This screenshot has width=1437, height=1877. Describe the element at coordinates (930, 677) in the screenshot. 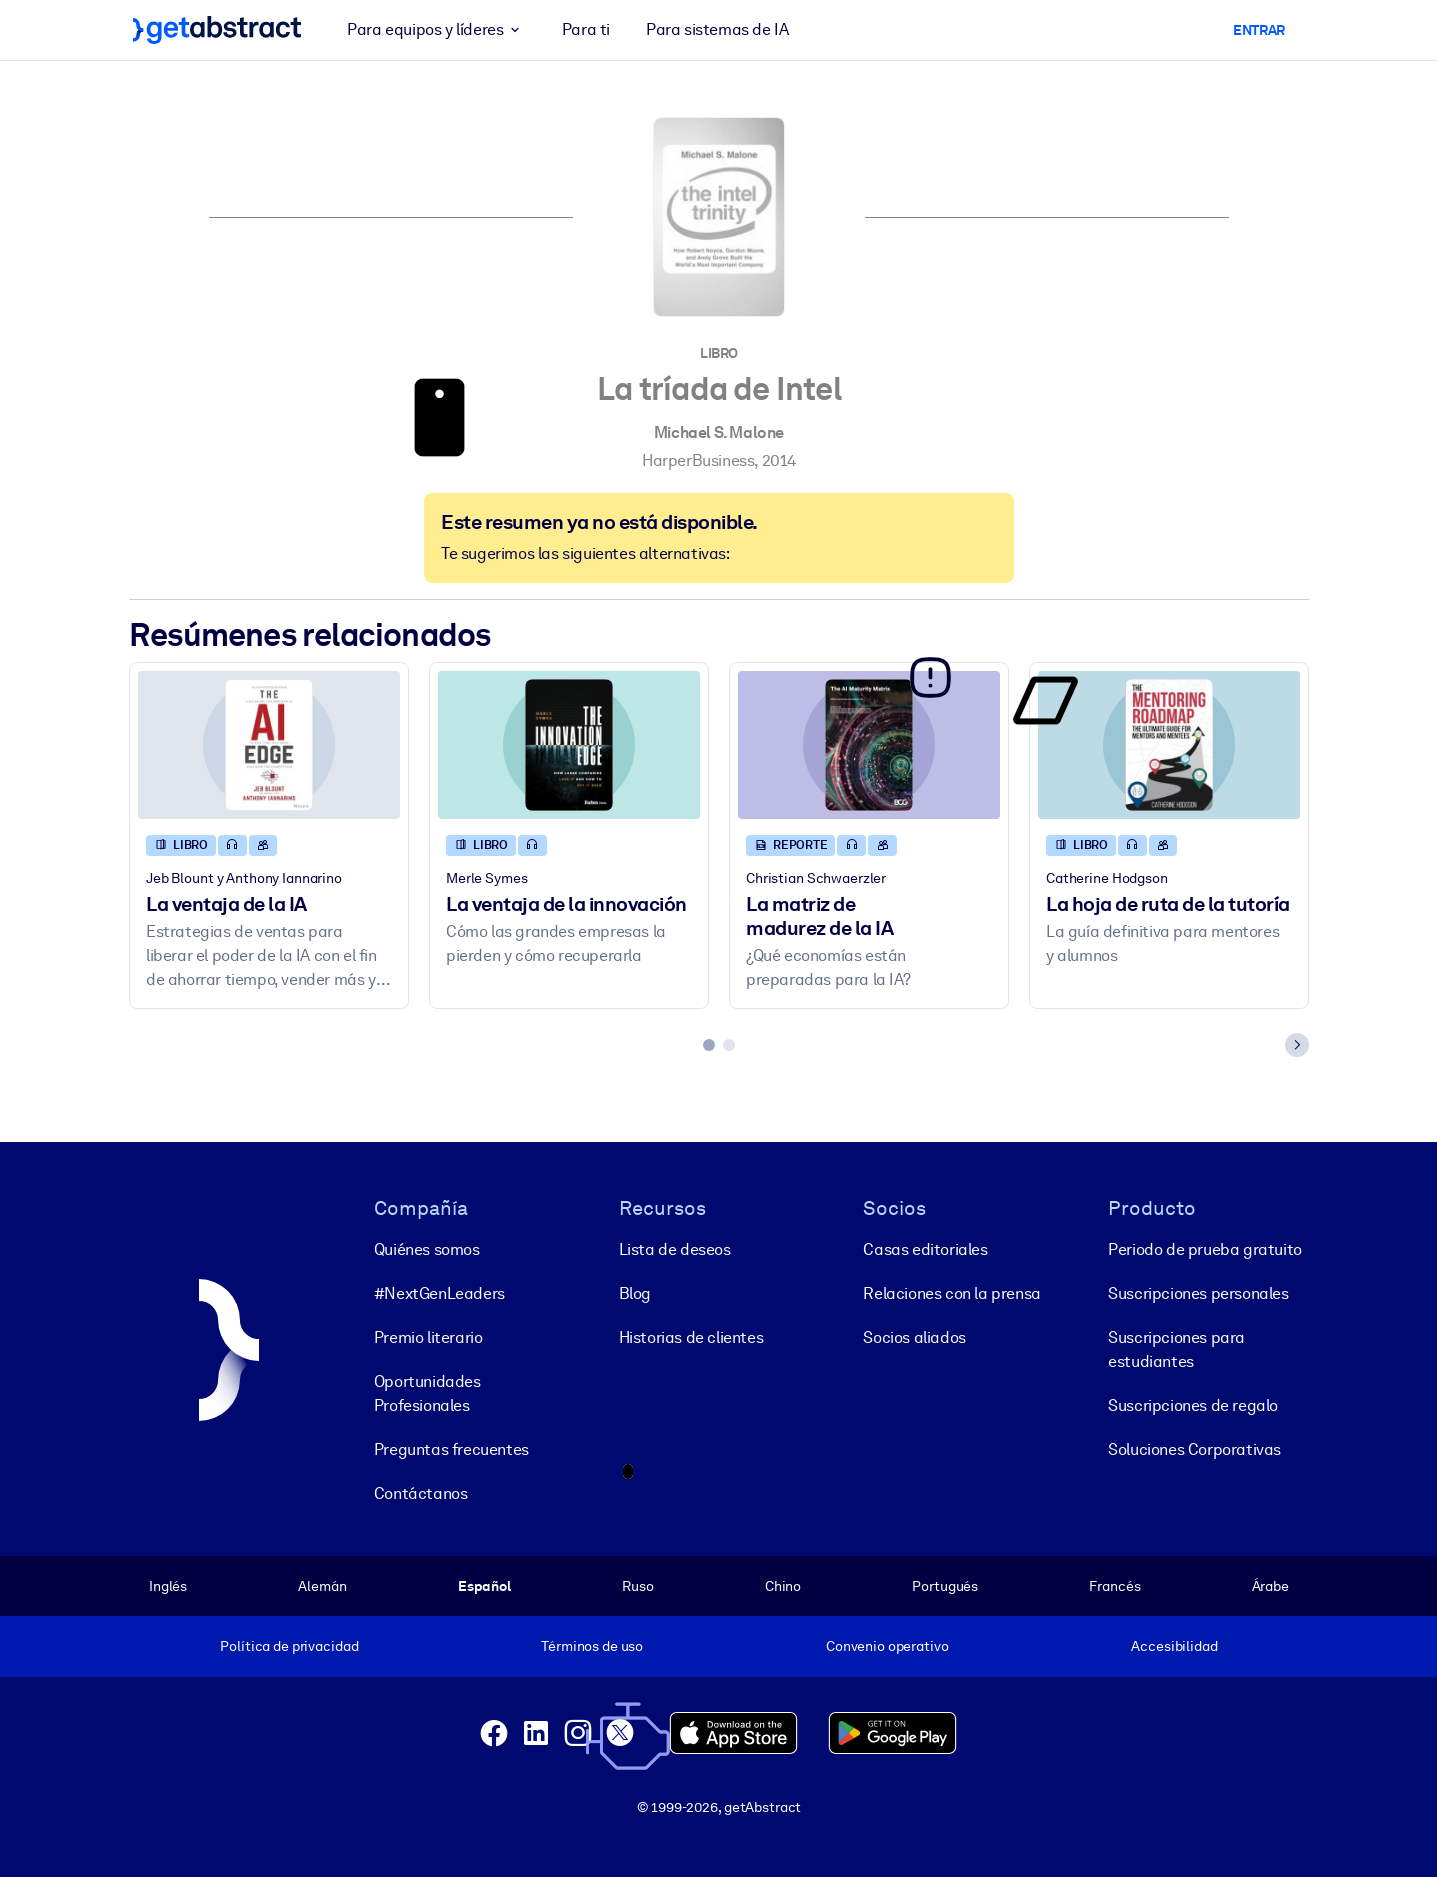

I see `view important alert or warning` at that location.